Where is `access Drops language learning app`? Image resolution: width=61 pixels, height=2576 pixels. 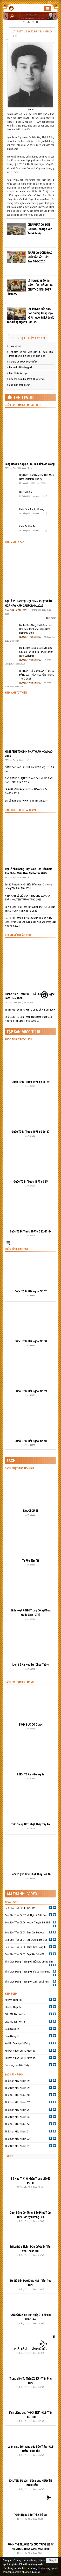
access Drops language learning app is located at coordinates (44, 995).